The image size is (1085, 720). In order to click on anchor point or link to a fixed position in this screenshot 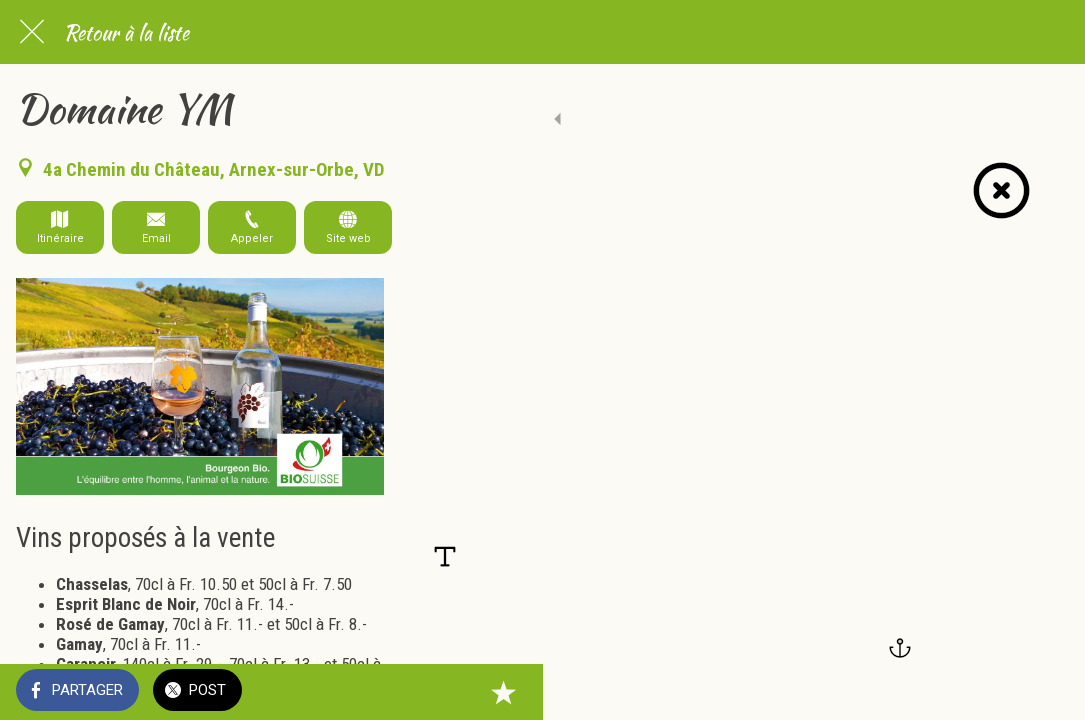, I will do `click(900, 648)`.